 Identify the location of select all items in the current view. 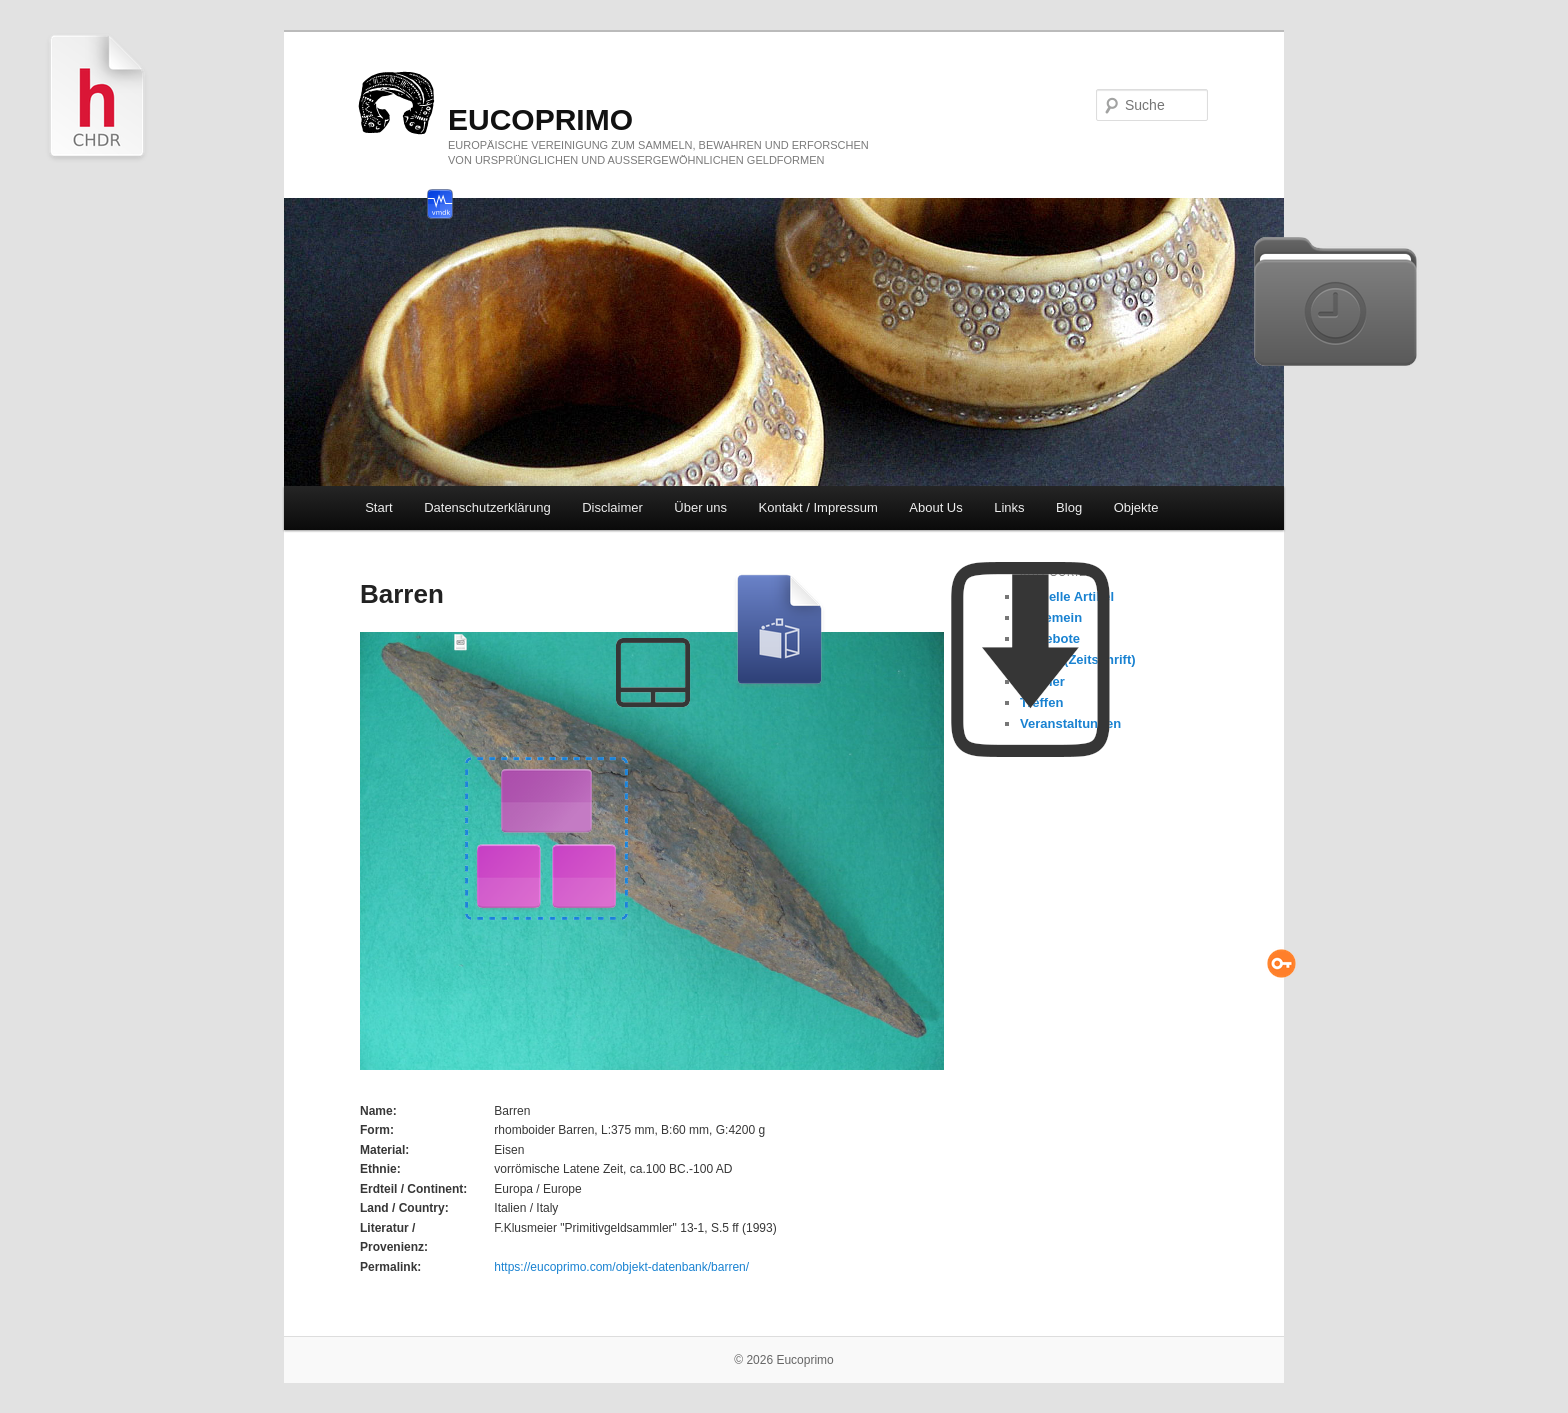
(546, 838).